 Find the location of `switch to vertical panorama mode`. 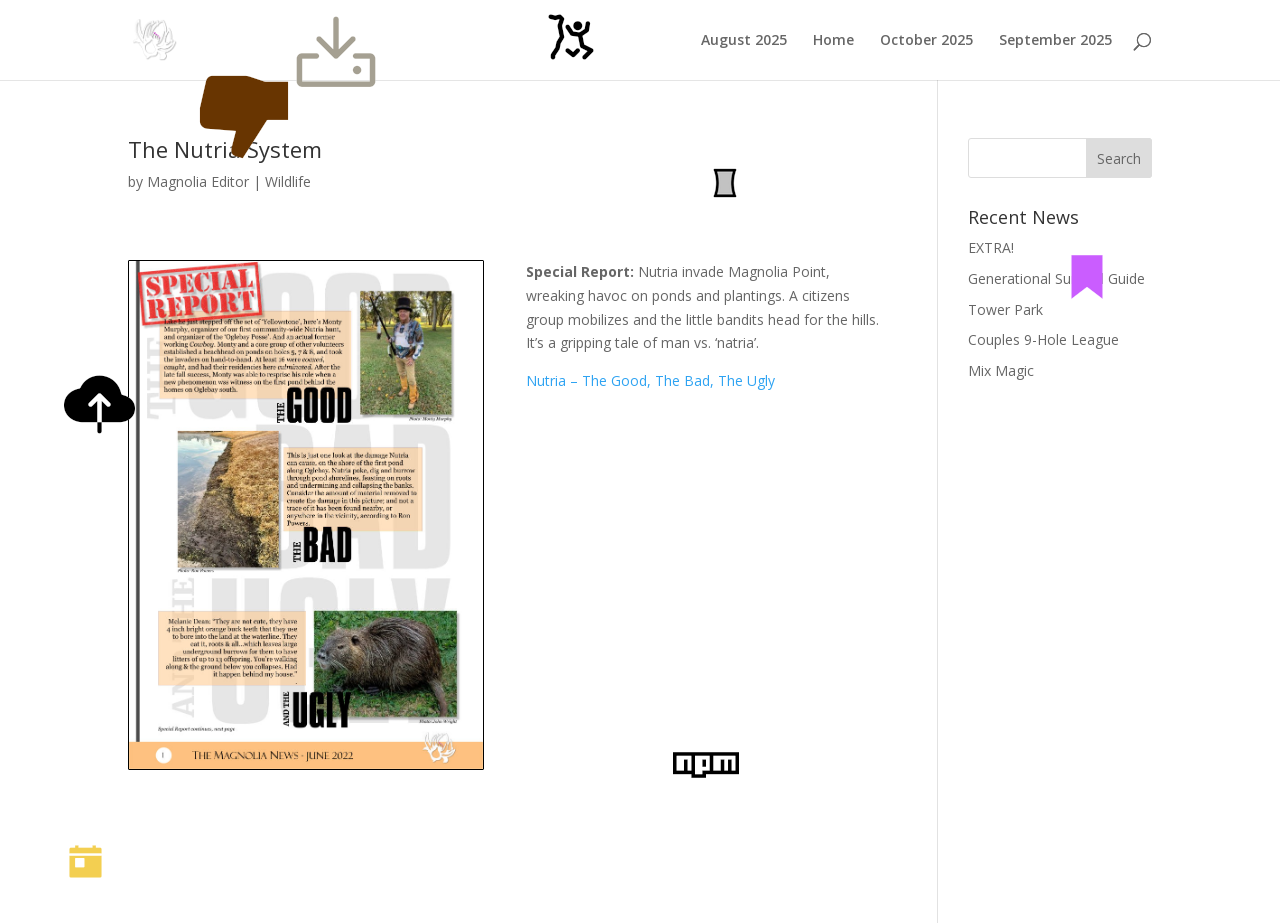

switch to vertical panorama mode is located at coordinates (725, 183).